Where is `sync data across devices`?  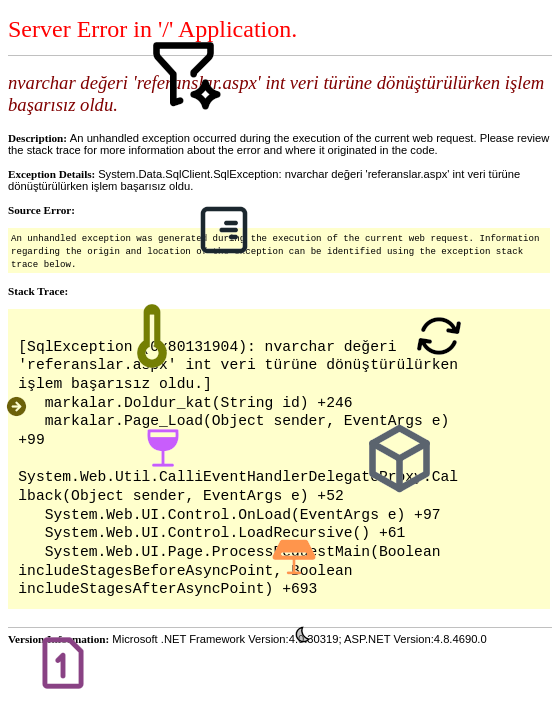 sync data across devices is located at coordinates (439, 336).